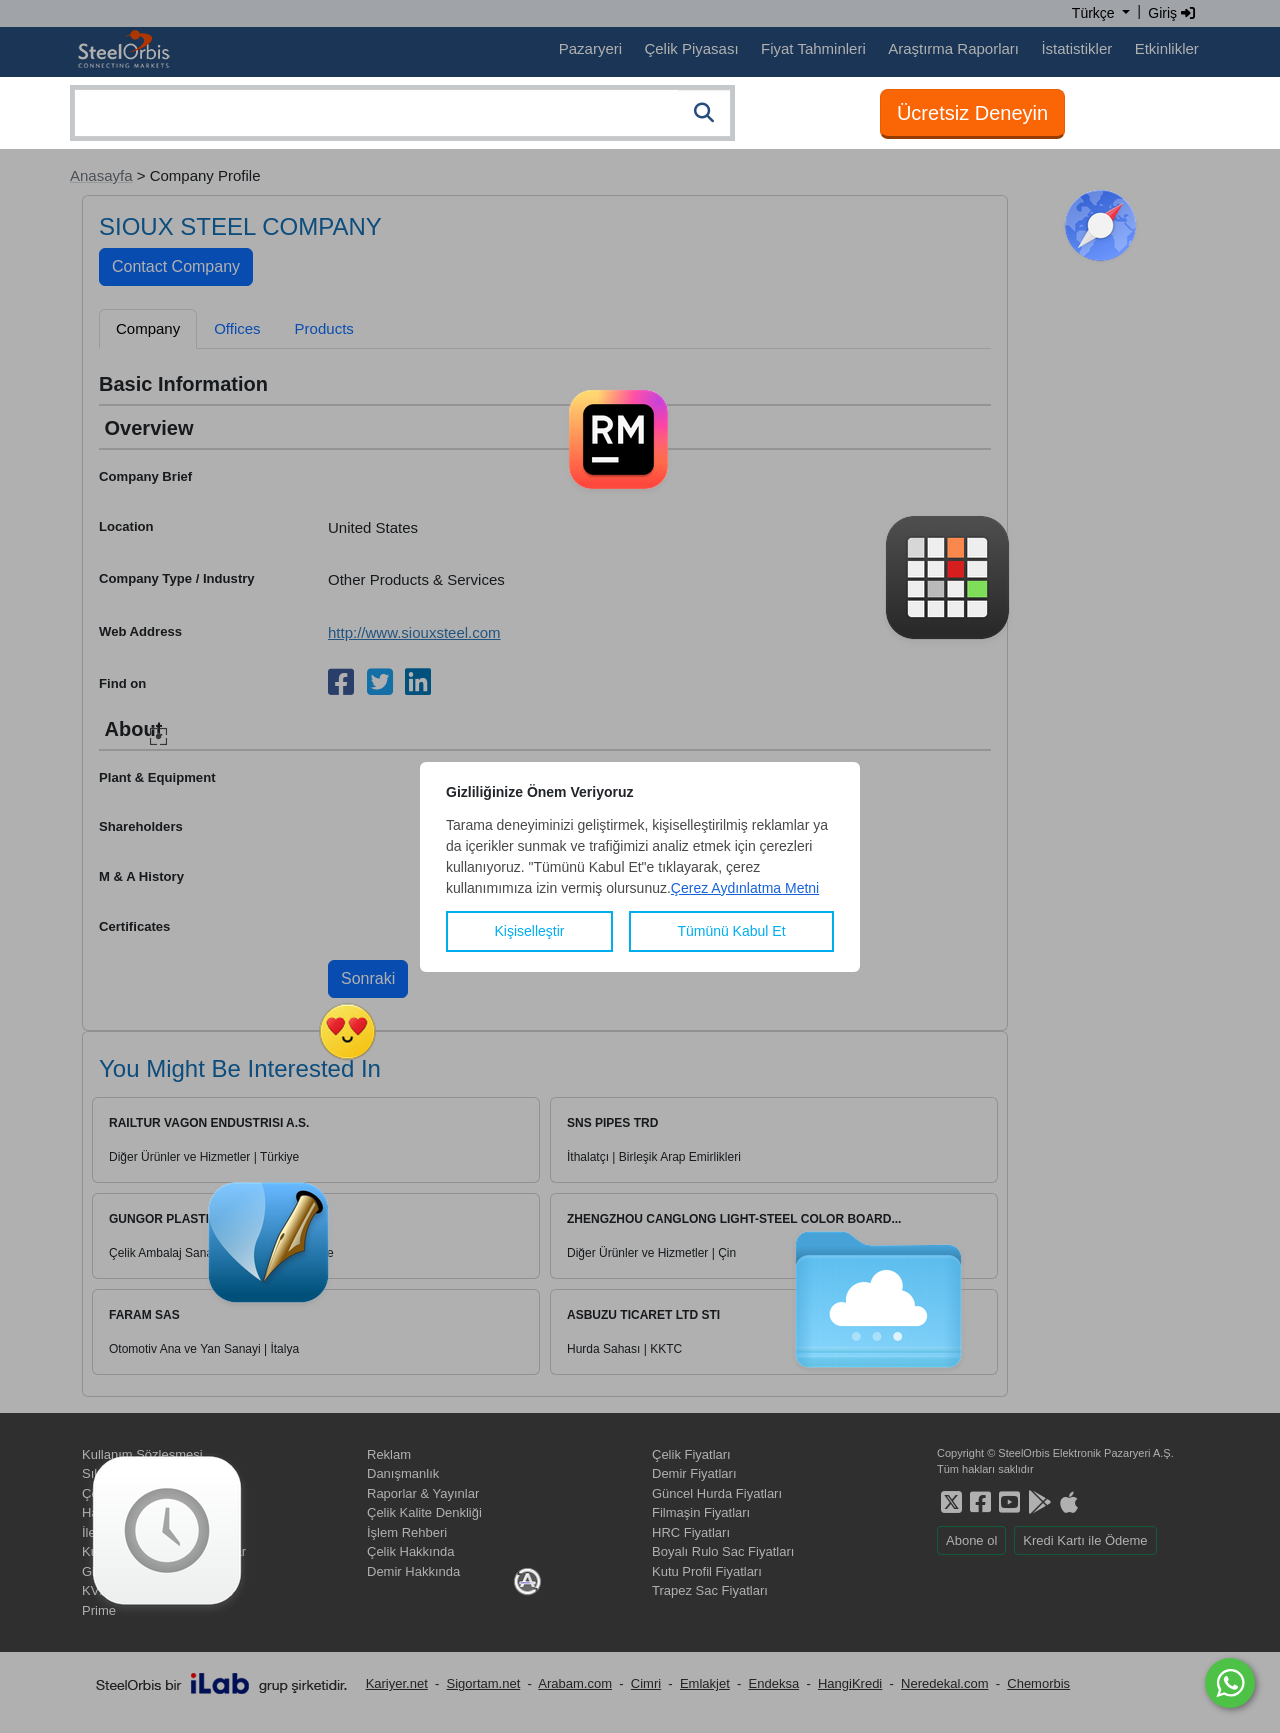  What do you see at coordinates (618, 439) in the screenshot?
I see `open RubyMine IDE` at bounding box center [618, 439].